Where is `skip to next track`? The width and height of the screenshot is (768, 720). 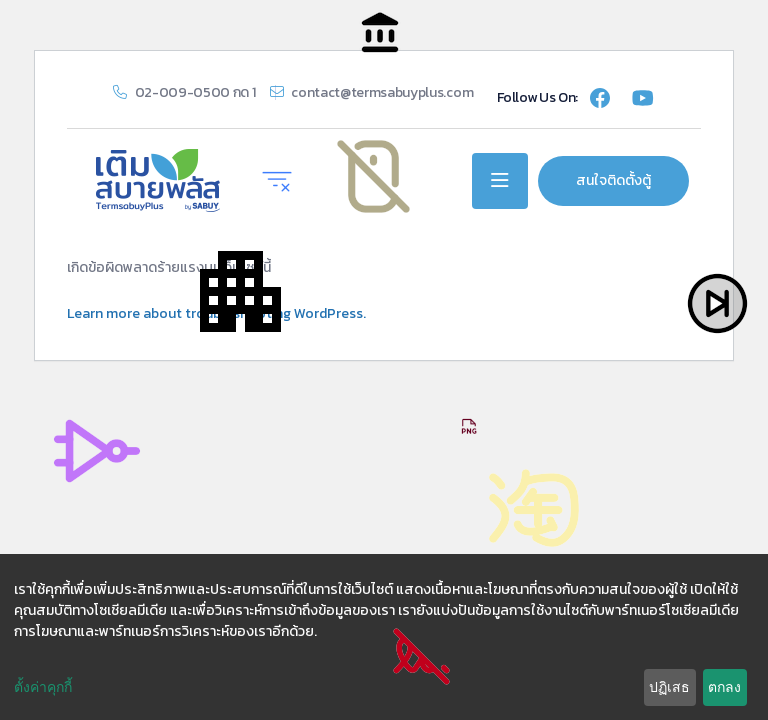
skip to next track is located at coordinates (717, 303).